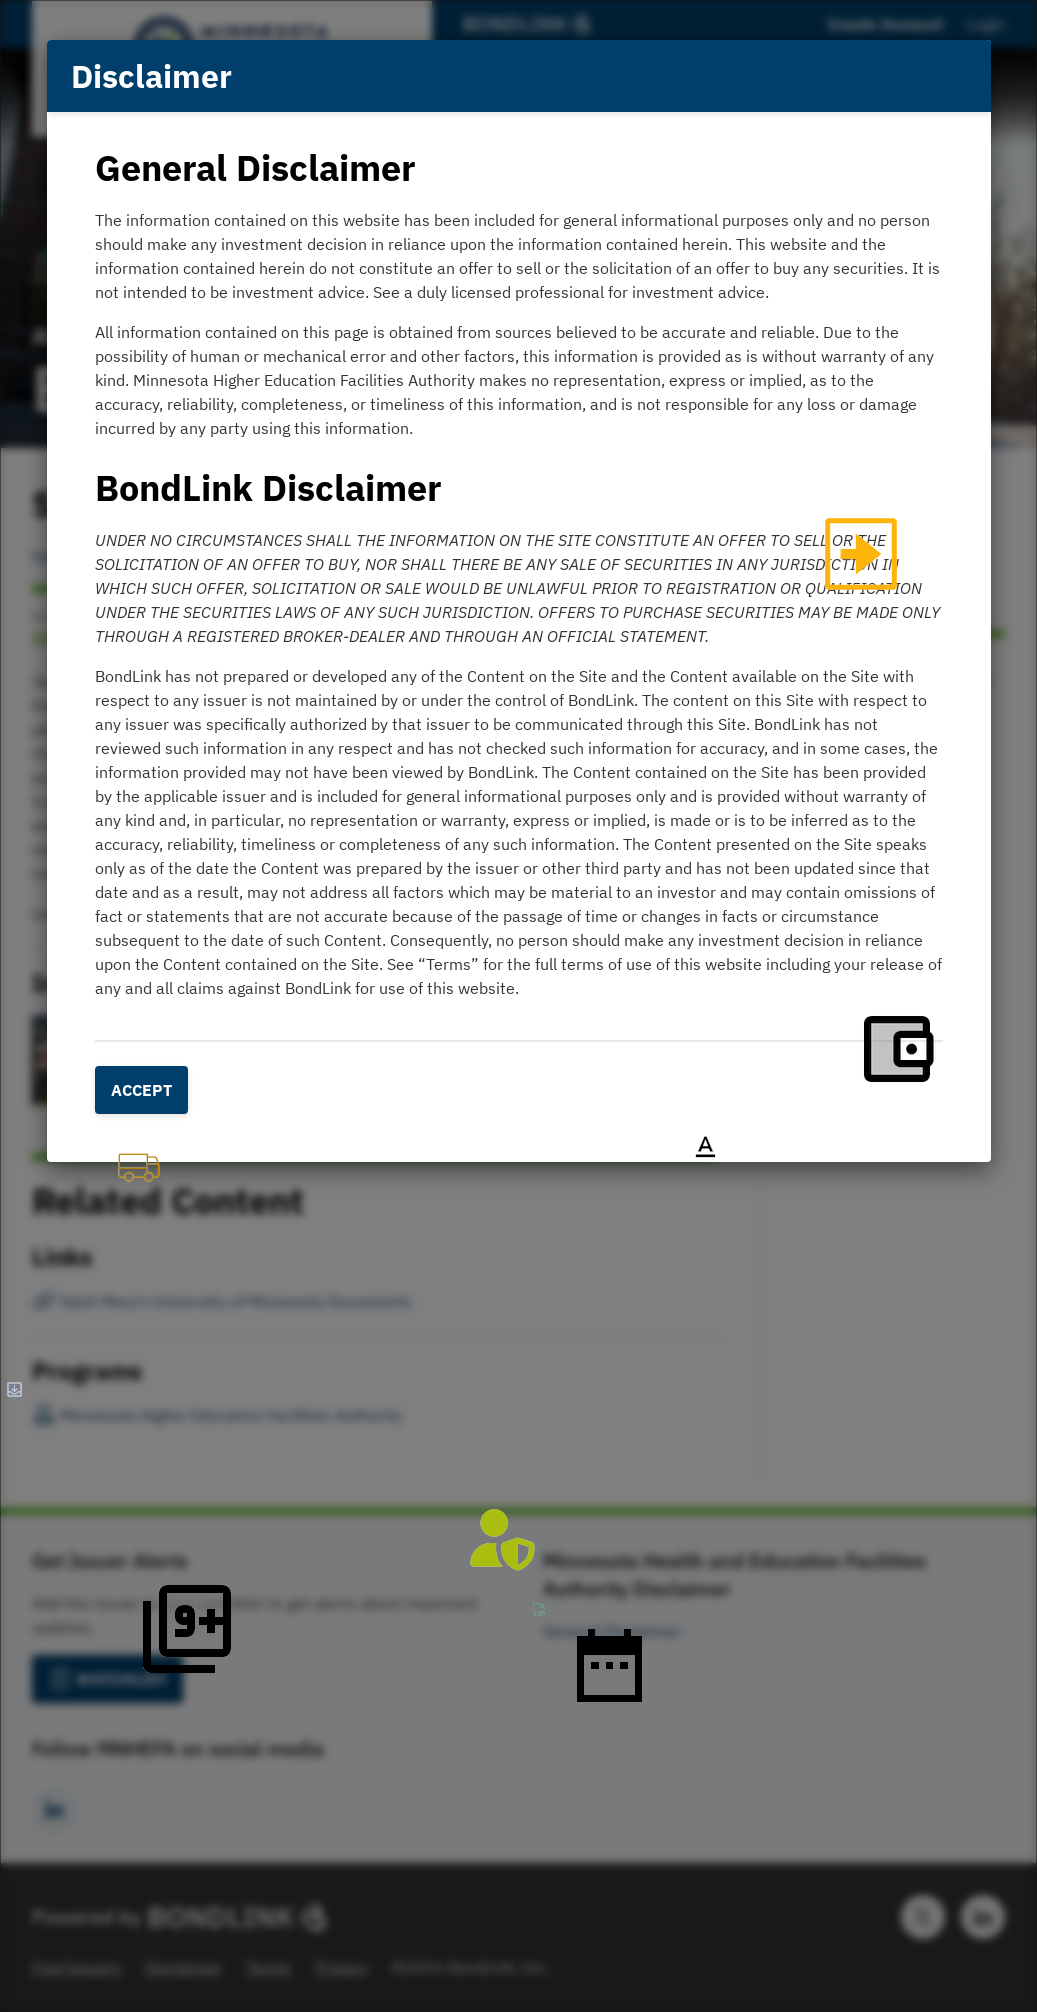  Describe the element at coordinates (137, 1165) in the screenshot. I see `track your delivery or shipment` at that location.